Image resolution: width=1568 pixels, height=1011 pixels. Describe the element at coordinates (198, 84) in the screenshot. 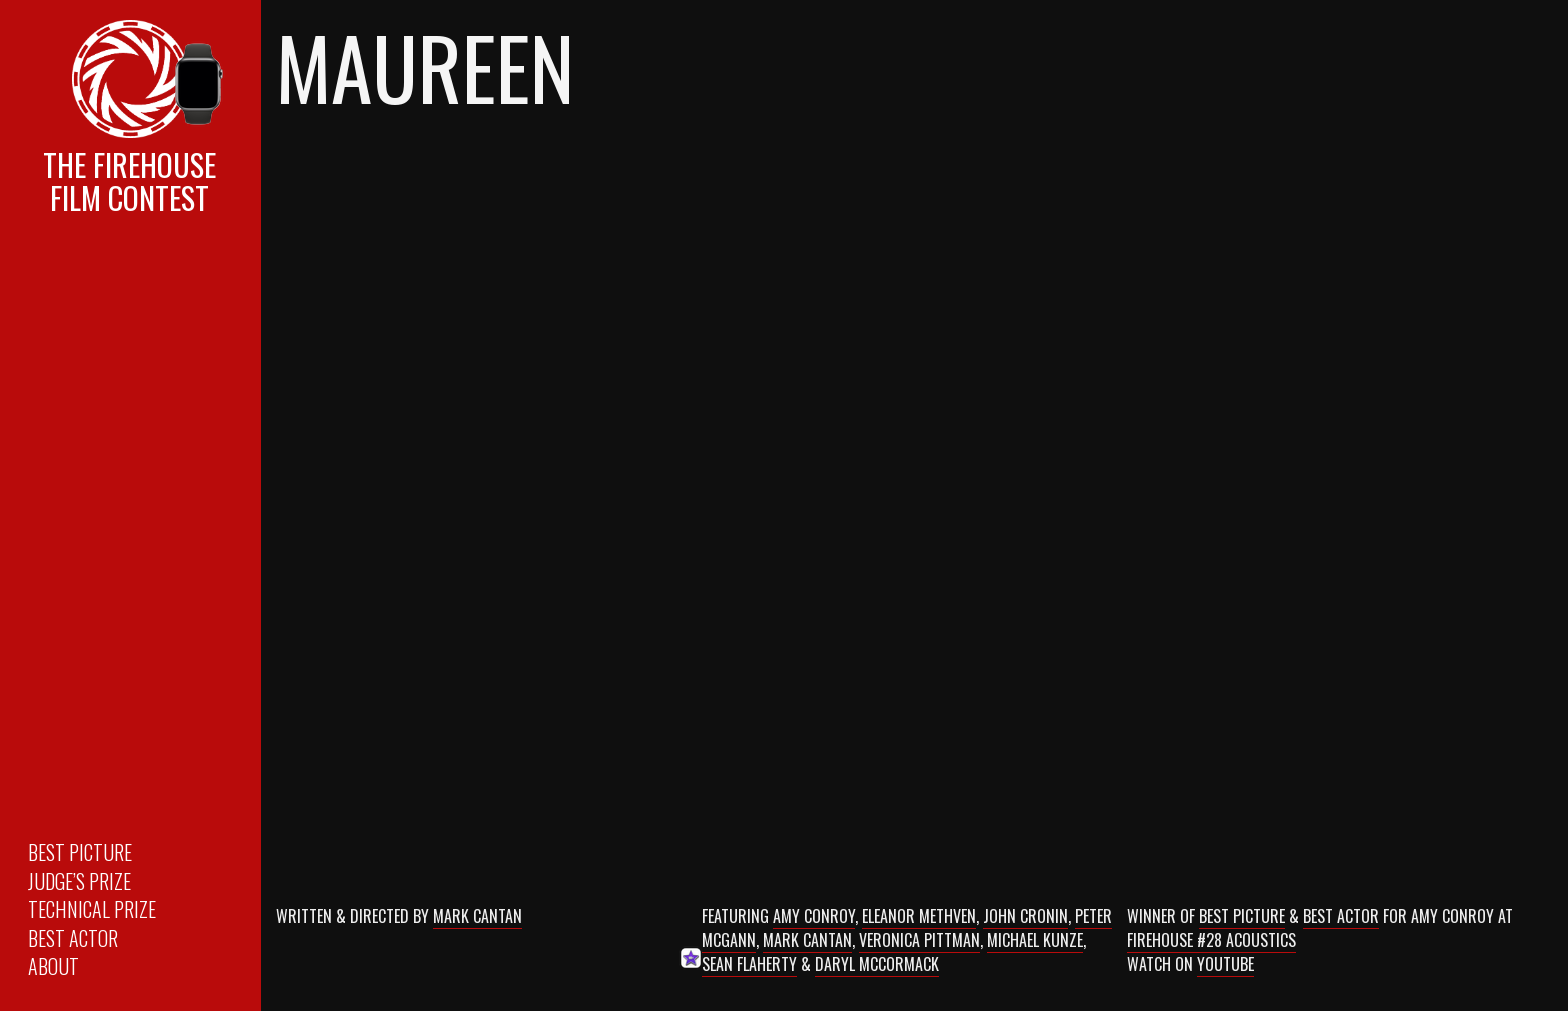

I see `apple watch series 5 or 6 device icon` at that location.